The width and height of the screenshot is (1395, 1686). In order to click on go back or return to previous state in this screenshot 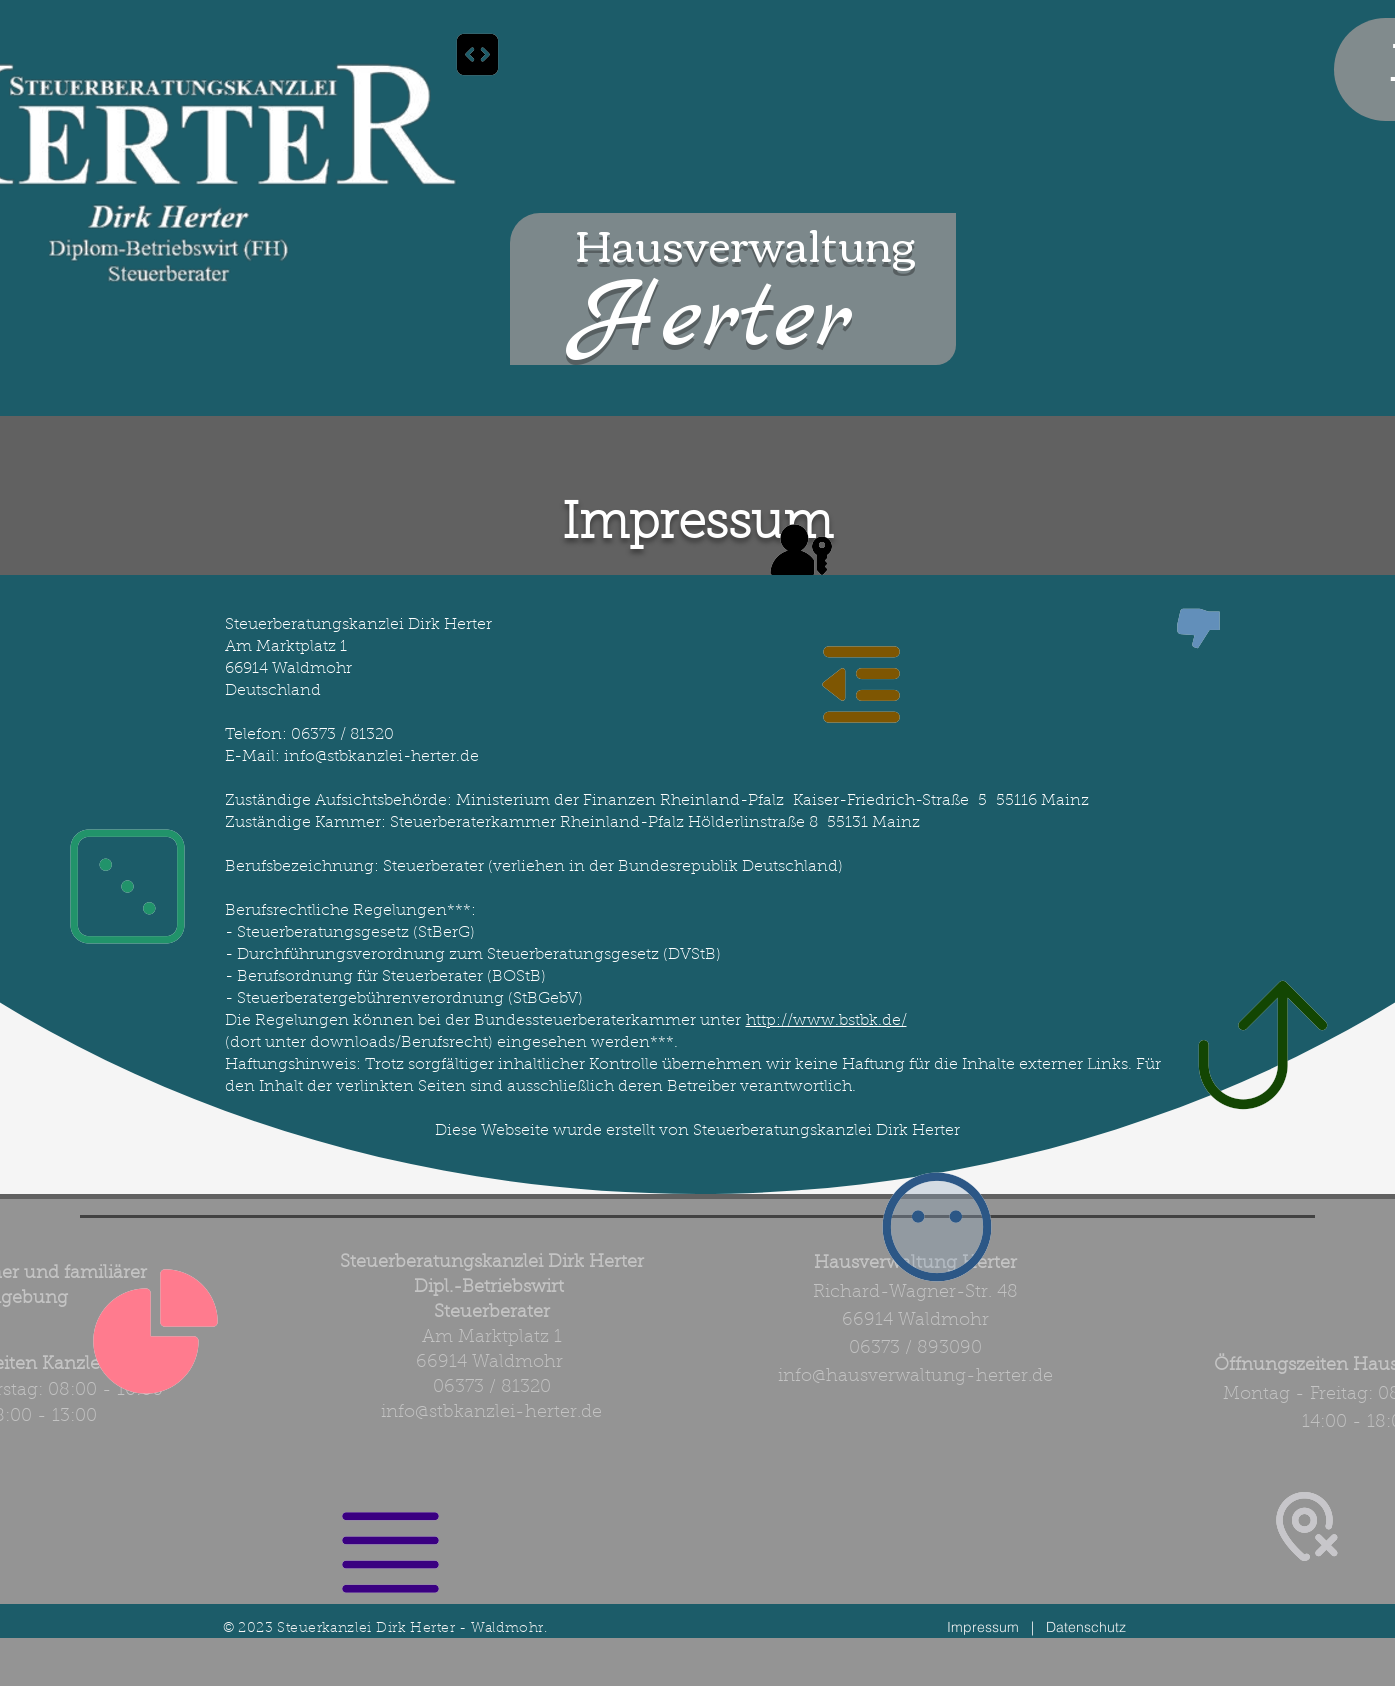, I will do `click(1263, 1045)`.